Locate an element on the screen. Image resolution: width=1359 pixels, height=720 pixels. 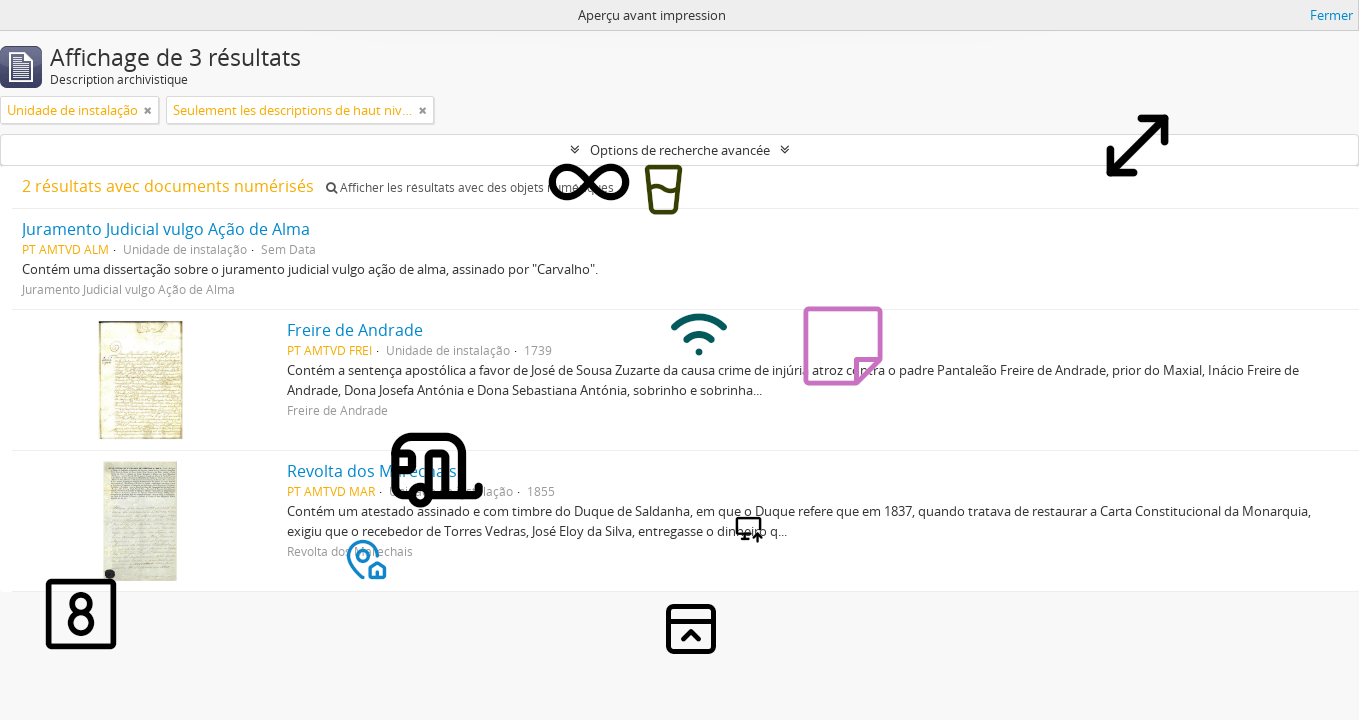
view home location on map is located at coordinates (366, 559).